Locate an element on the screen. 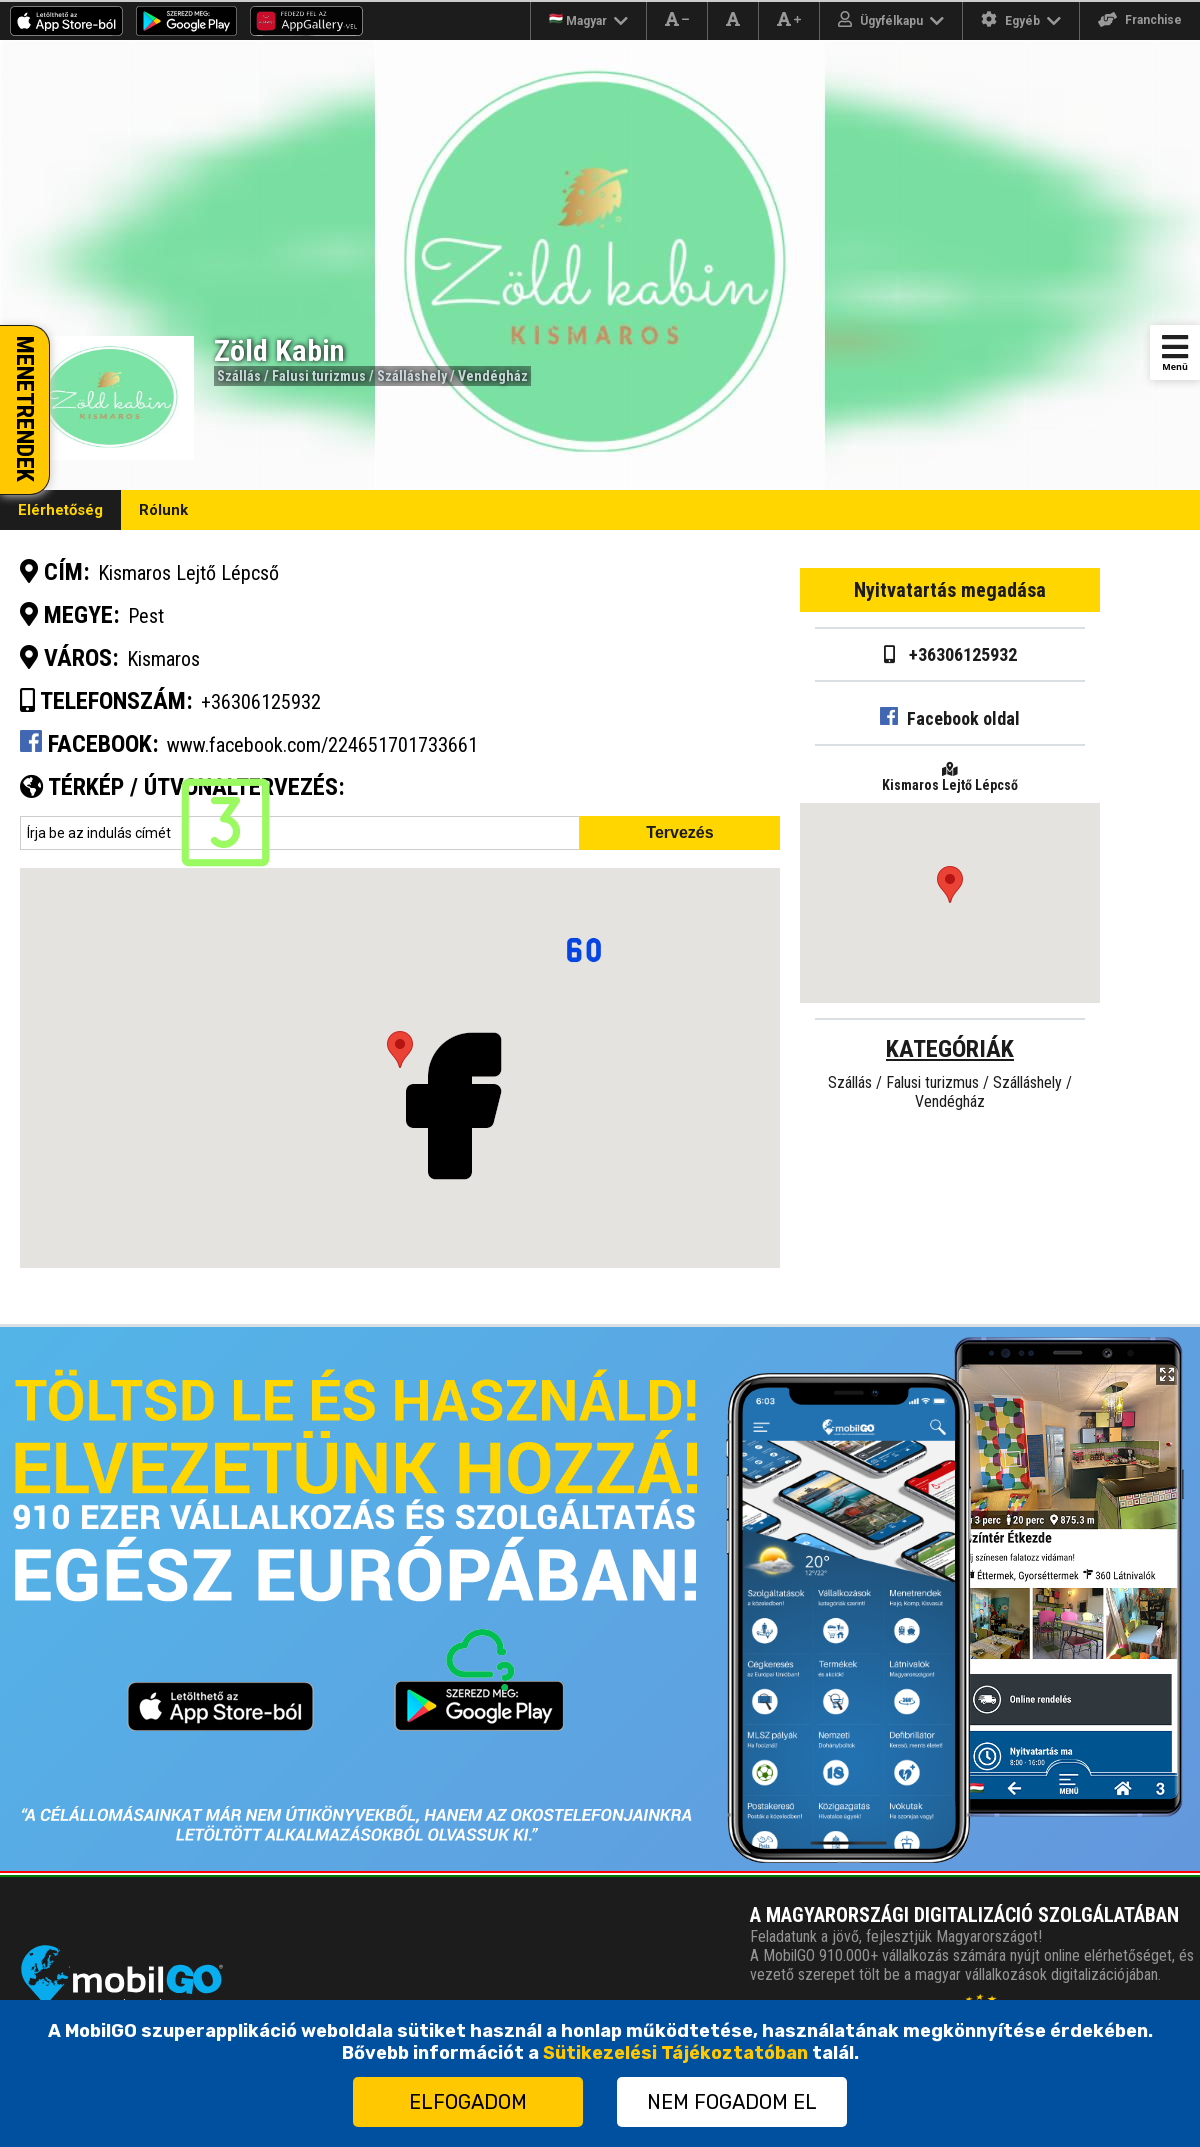 The width and height of the screenshot is (1200, 2147). select option three from a list is located at coordinates (225, 822).